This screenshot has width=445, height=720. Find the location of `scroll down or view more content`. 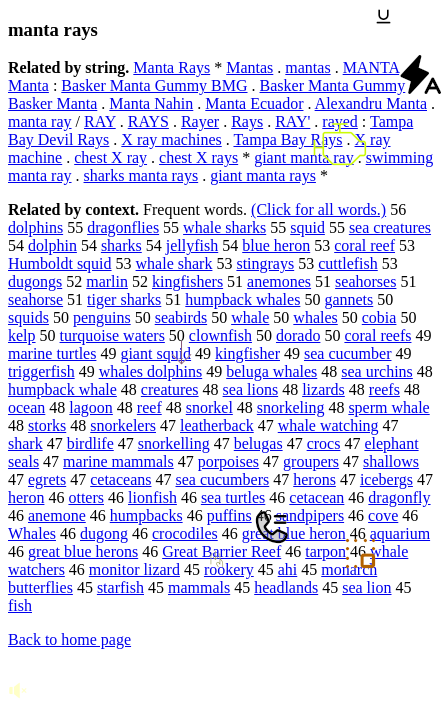

scroll down or view more content is located at coordinates (181, 352).